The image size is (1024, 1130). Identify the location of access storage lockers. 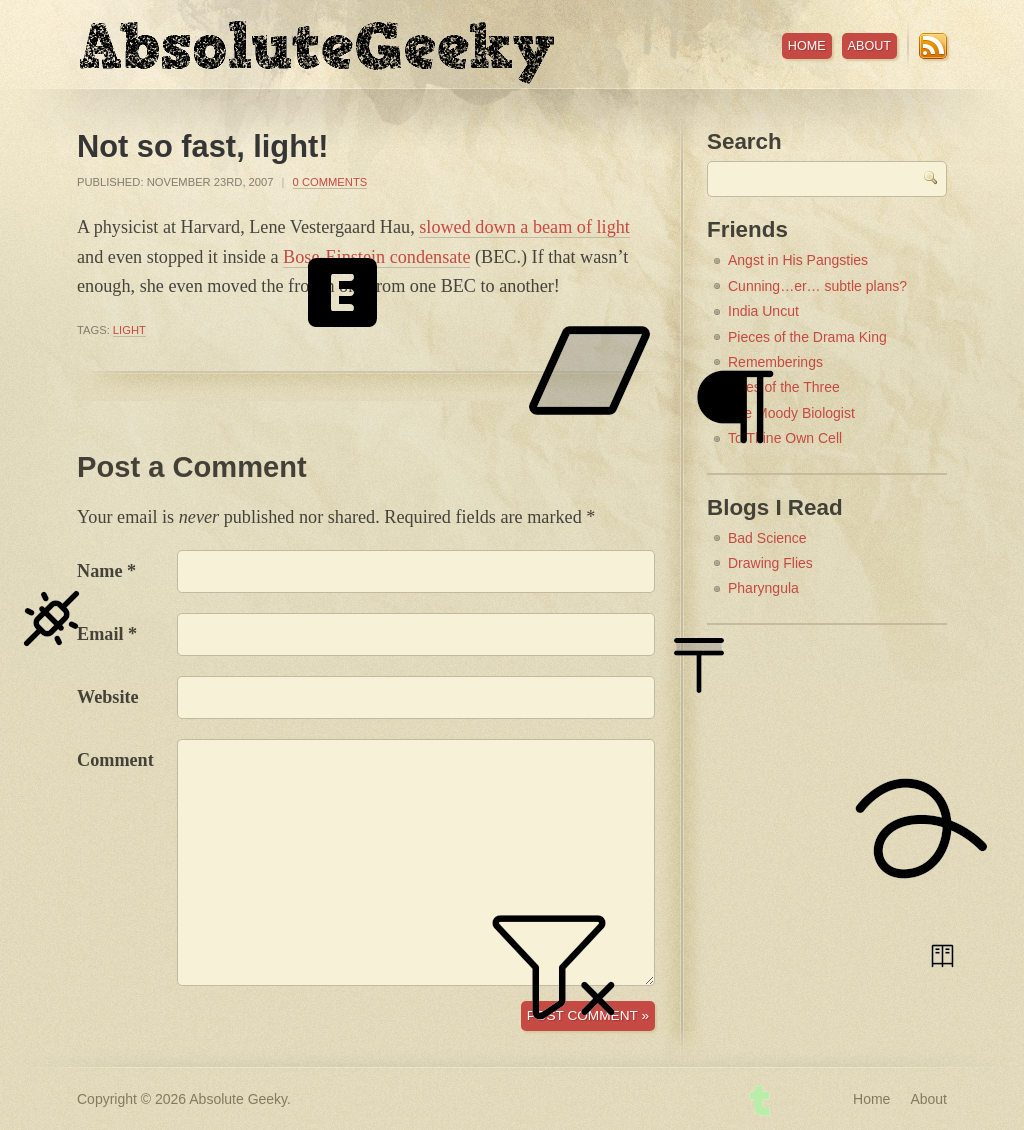
(942, 955).